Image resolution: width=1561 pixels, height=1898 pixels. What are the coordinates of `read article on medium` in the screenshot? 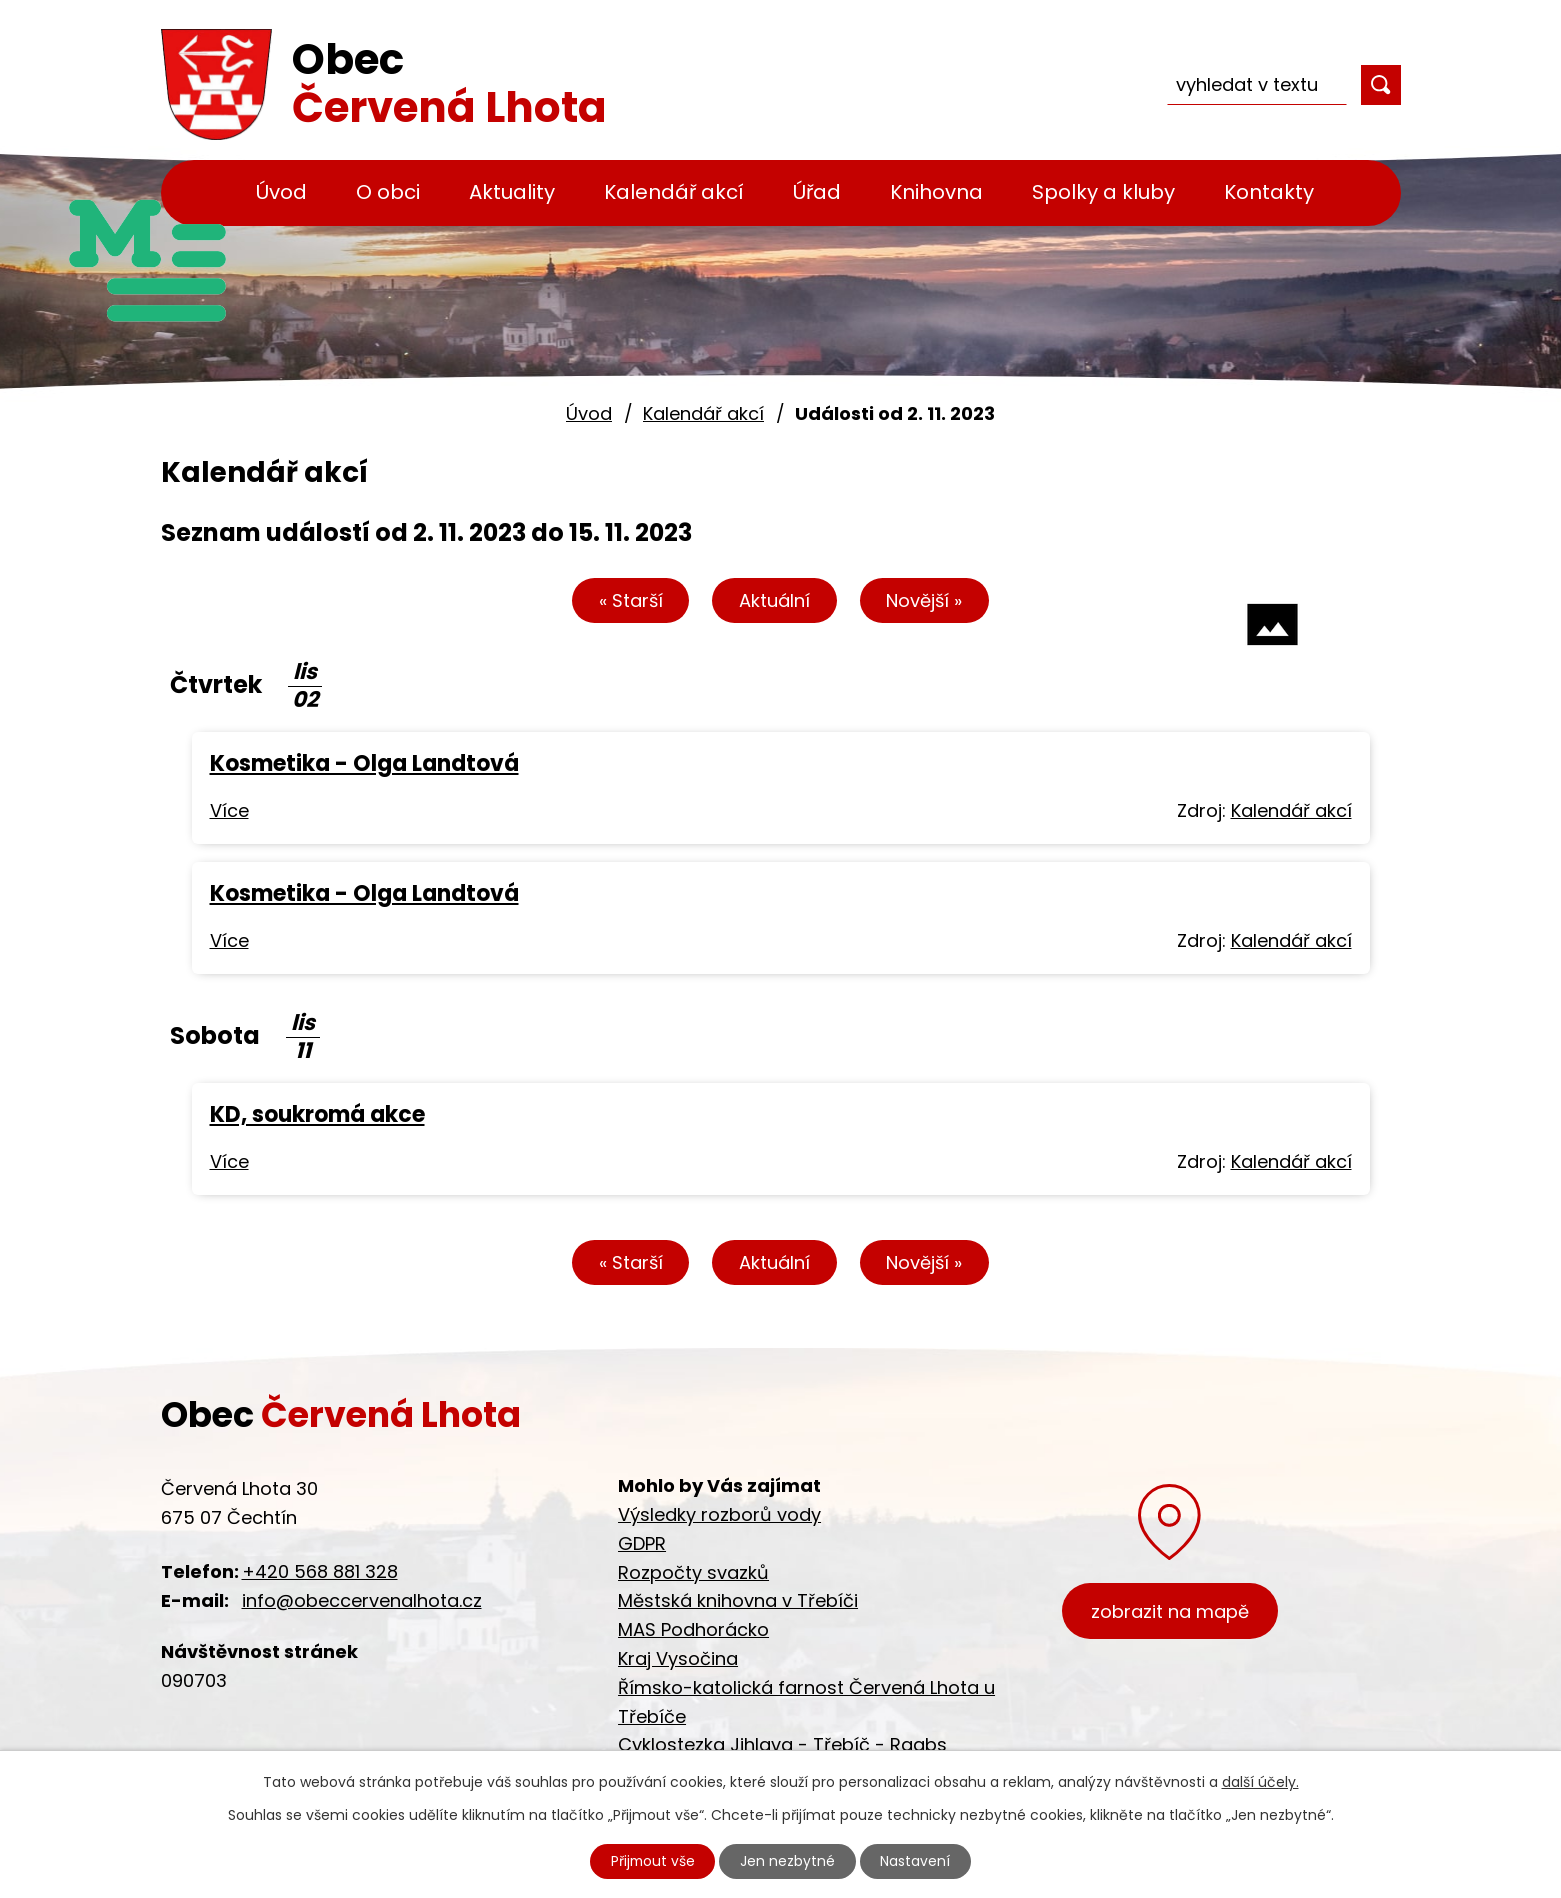 It's located at (147, 256).